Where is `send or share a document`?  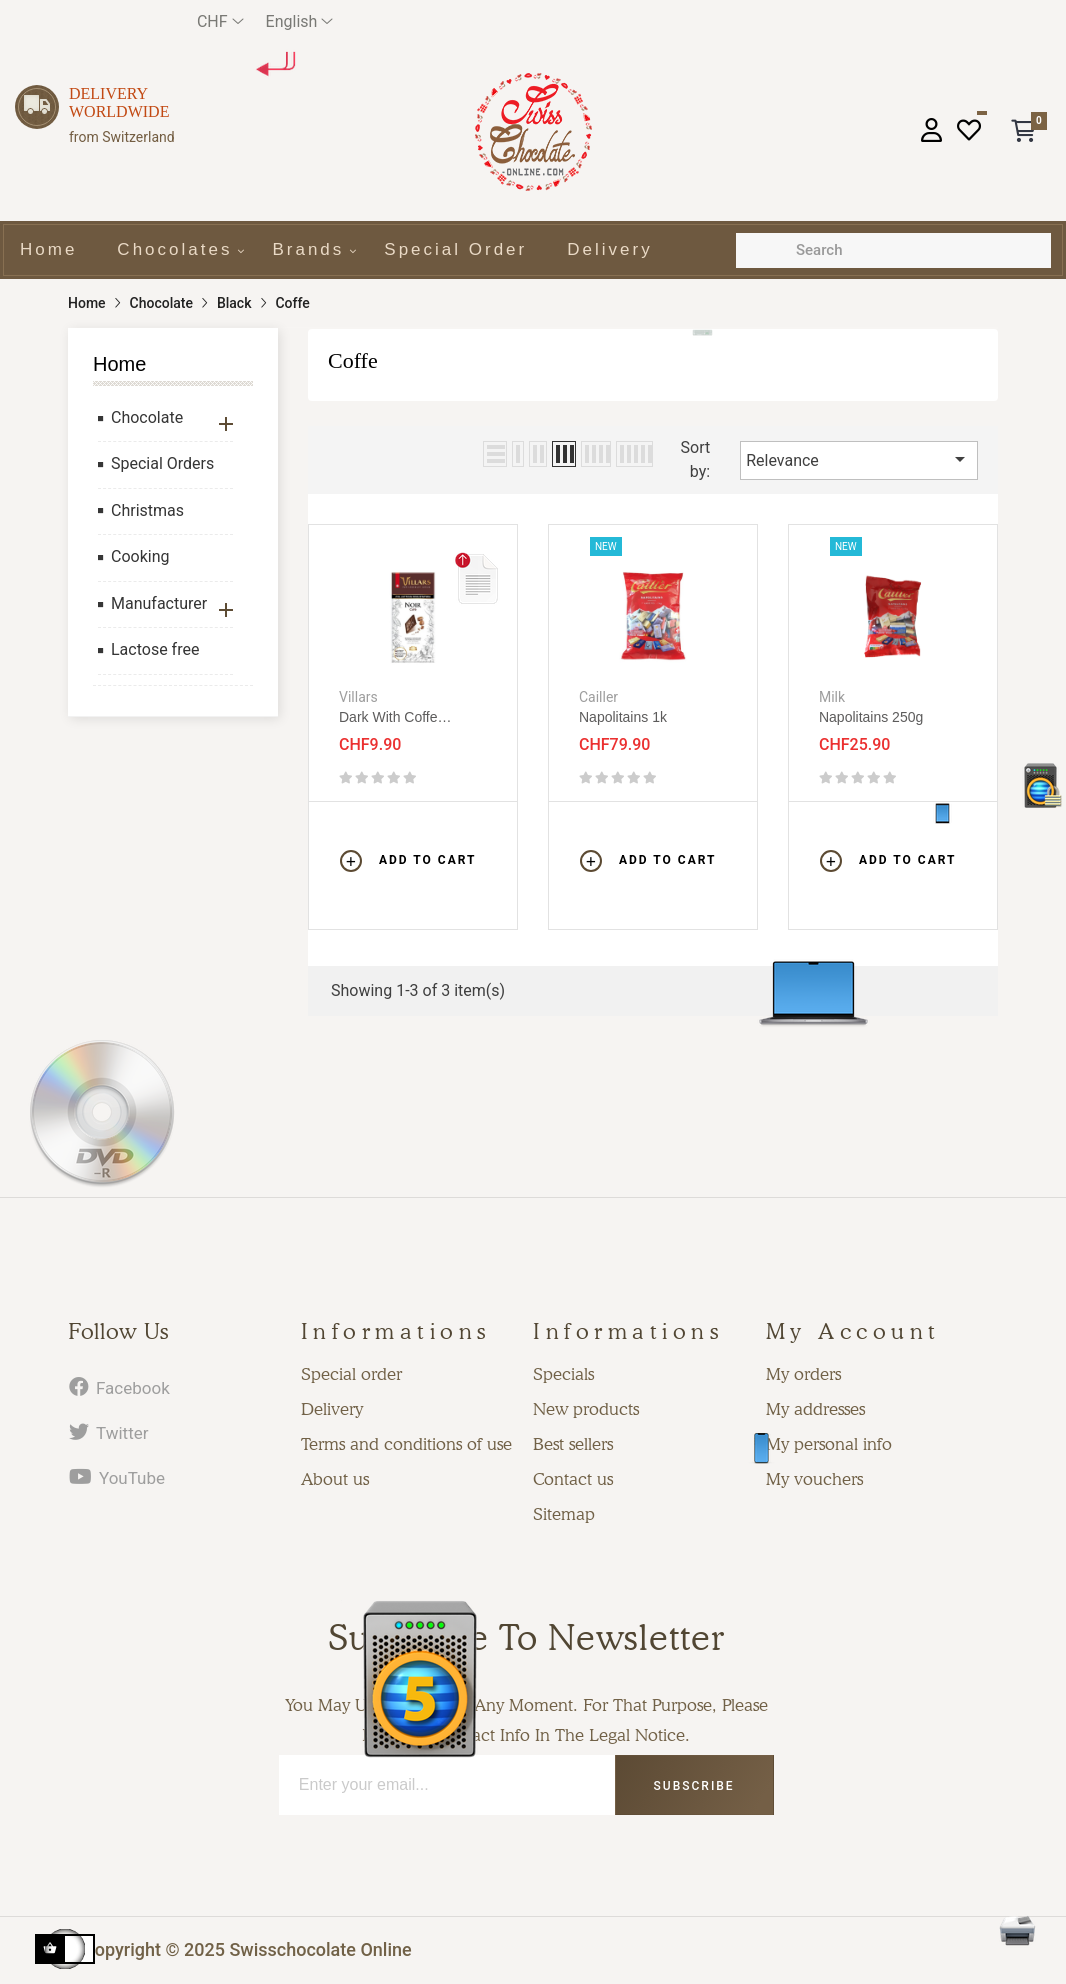
send or share a document is located at coordinates (478, 579).